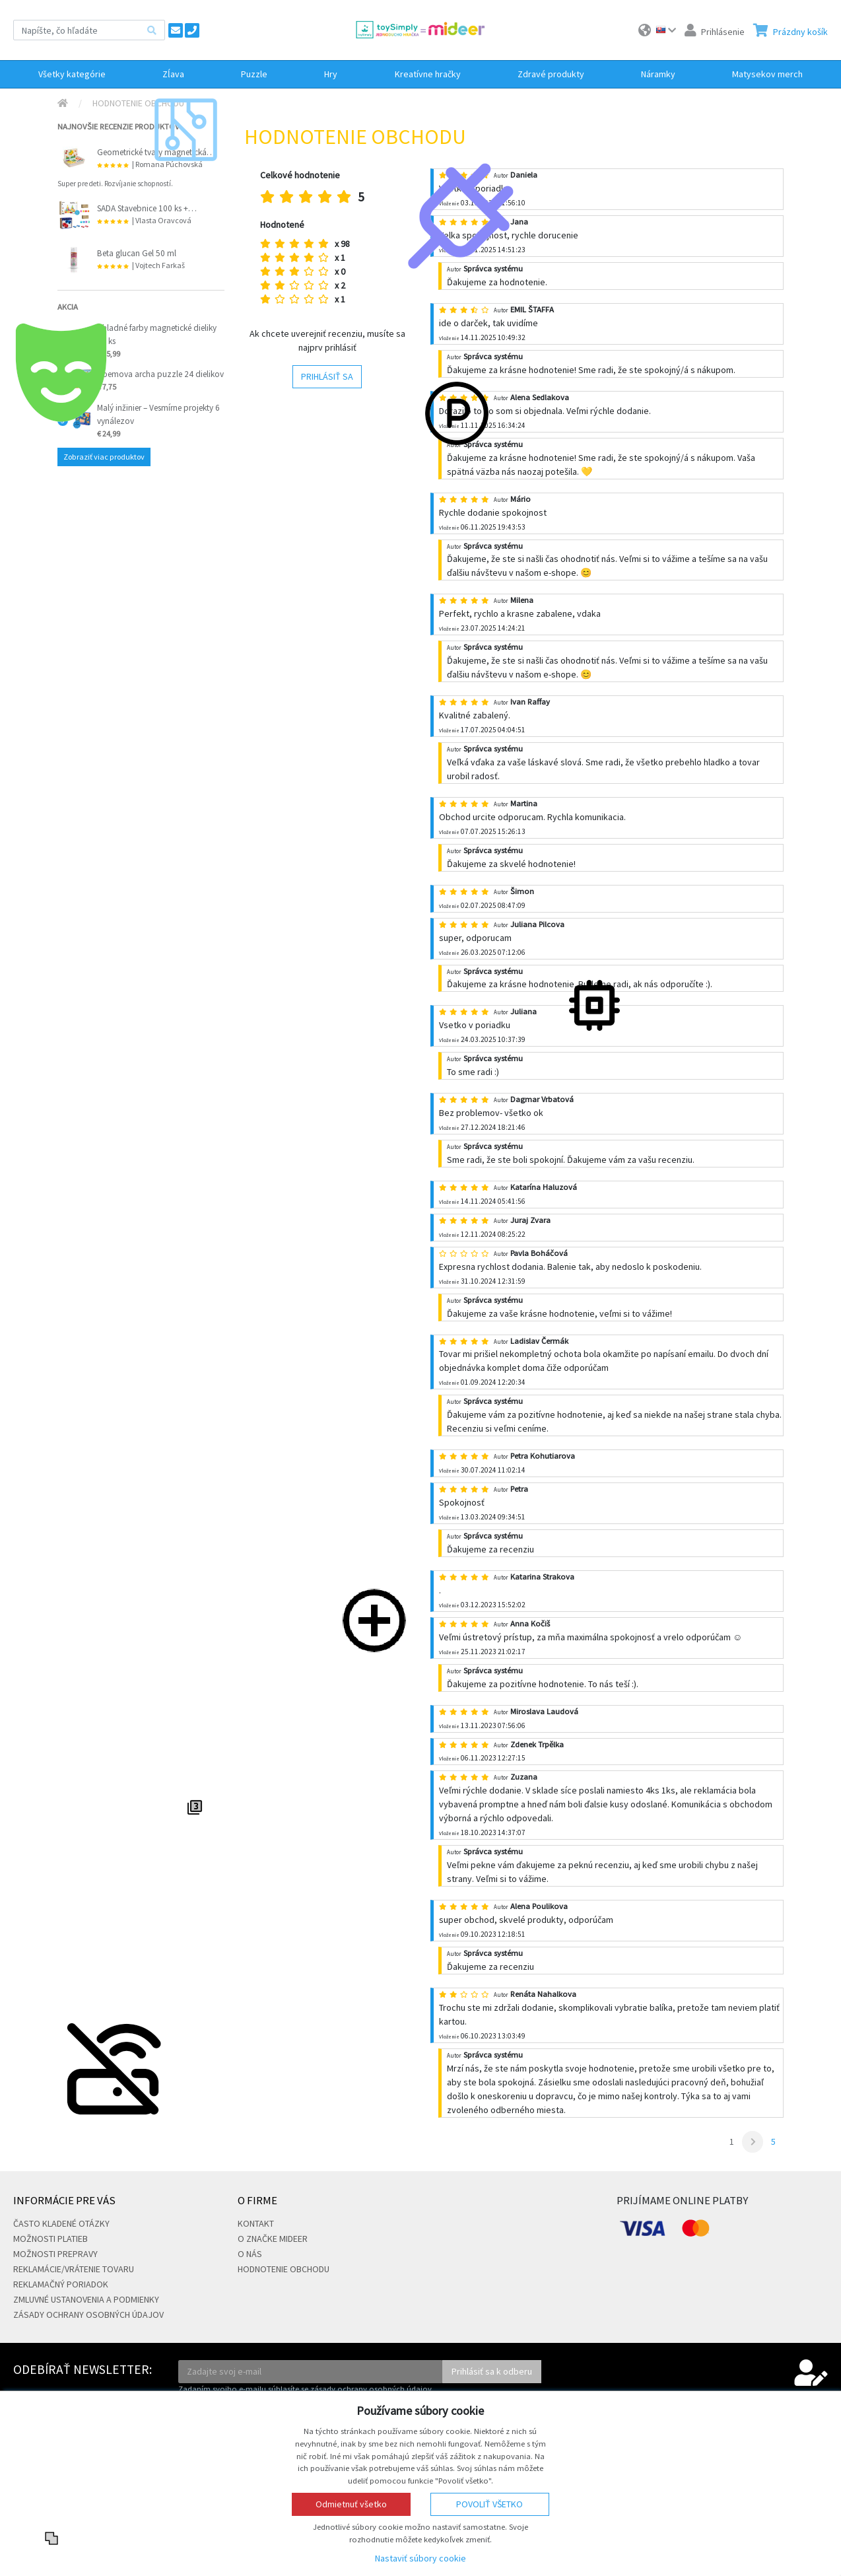  I want to click on view system performance or processor usage, so click(594, 1005).